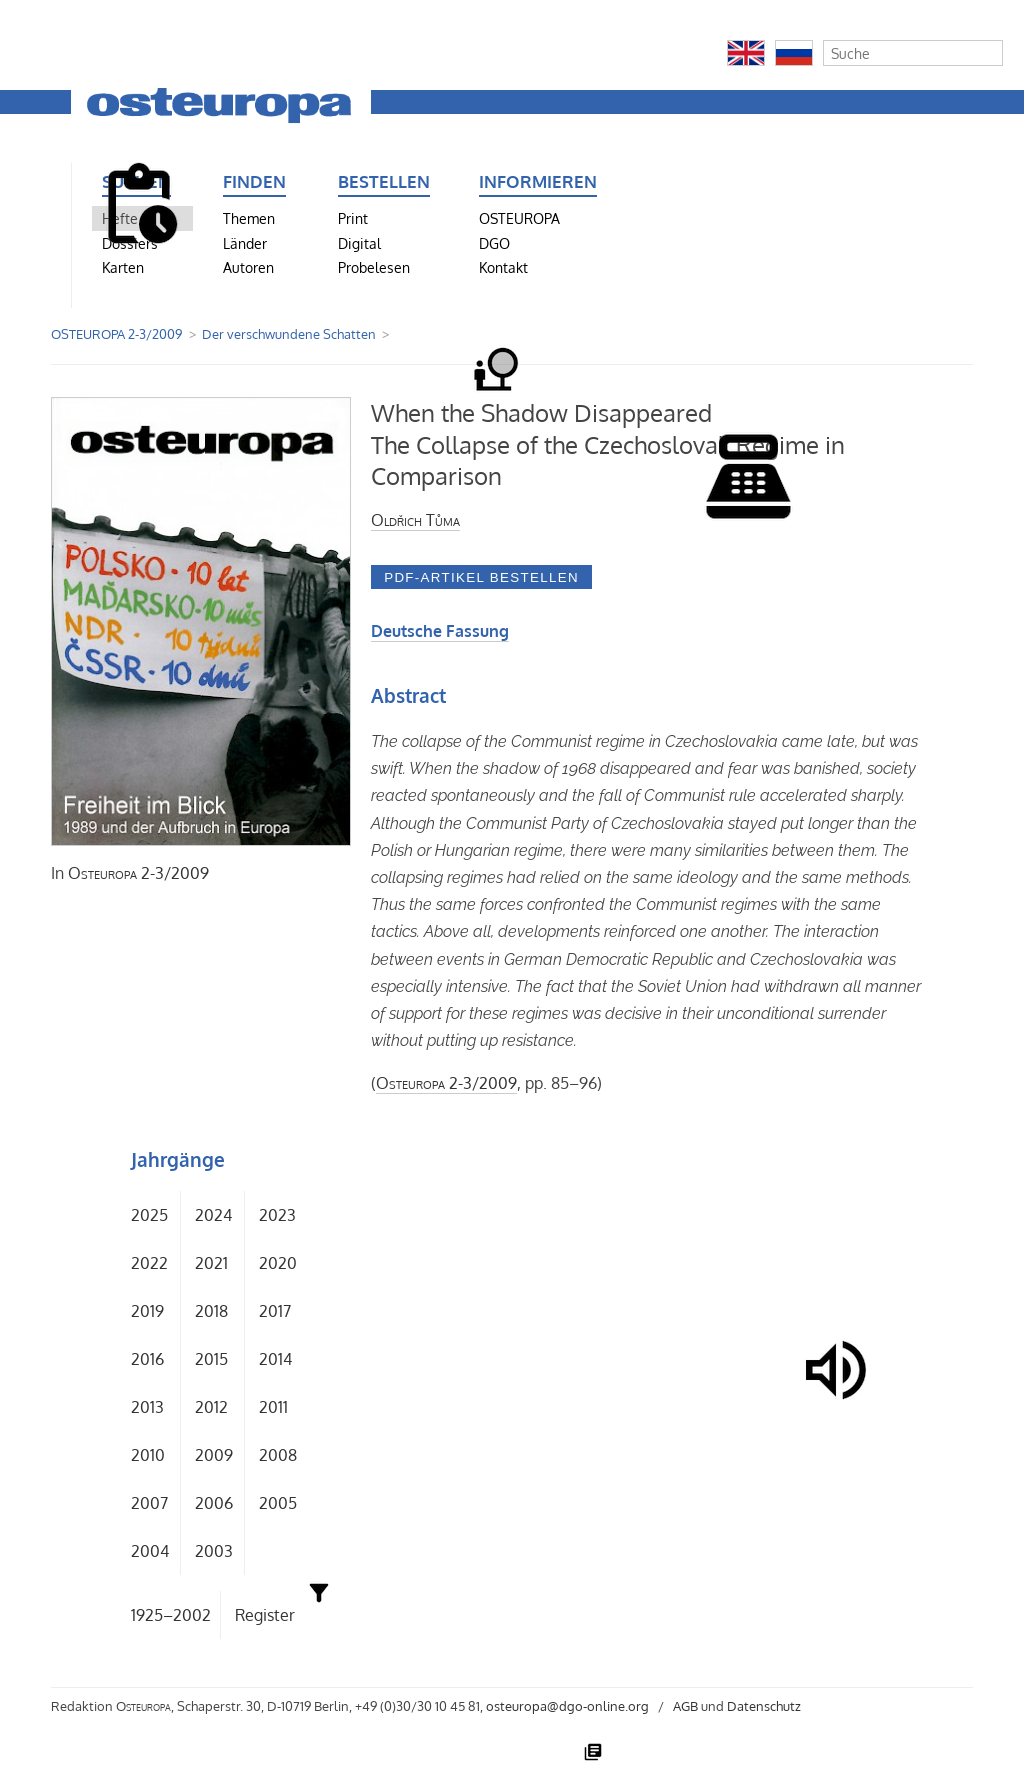  Describe the element at coordinates (593, 1752) in the screenshot. I see `access your document library` at that location.